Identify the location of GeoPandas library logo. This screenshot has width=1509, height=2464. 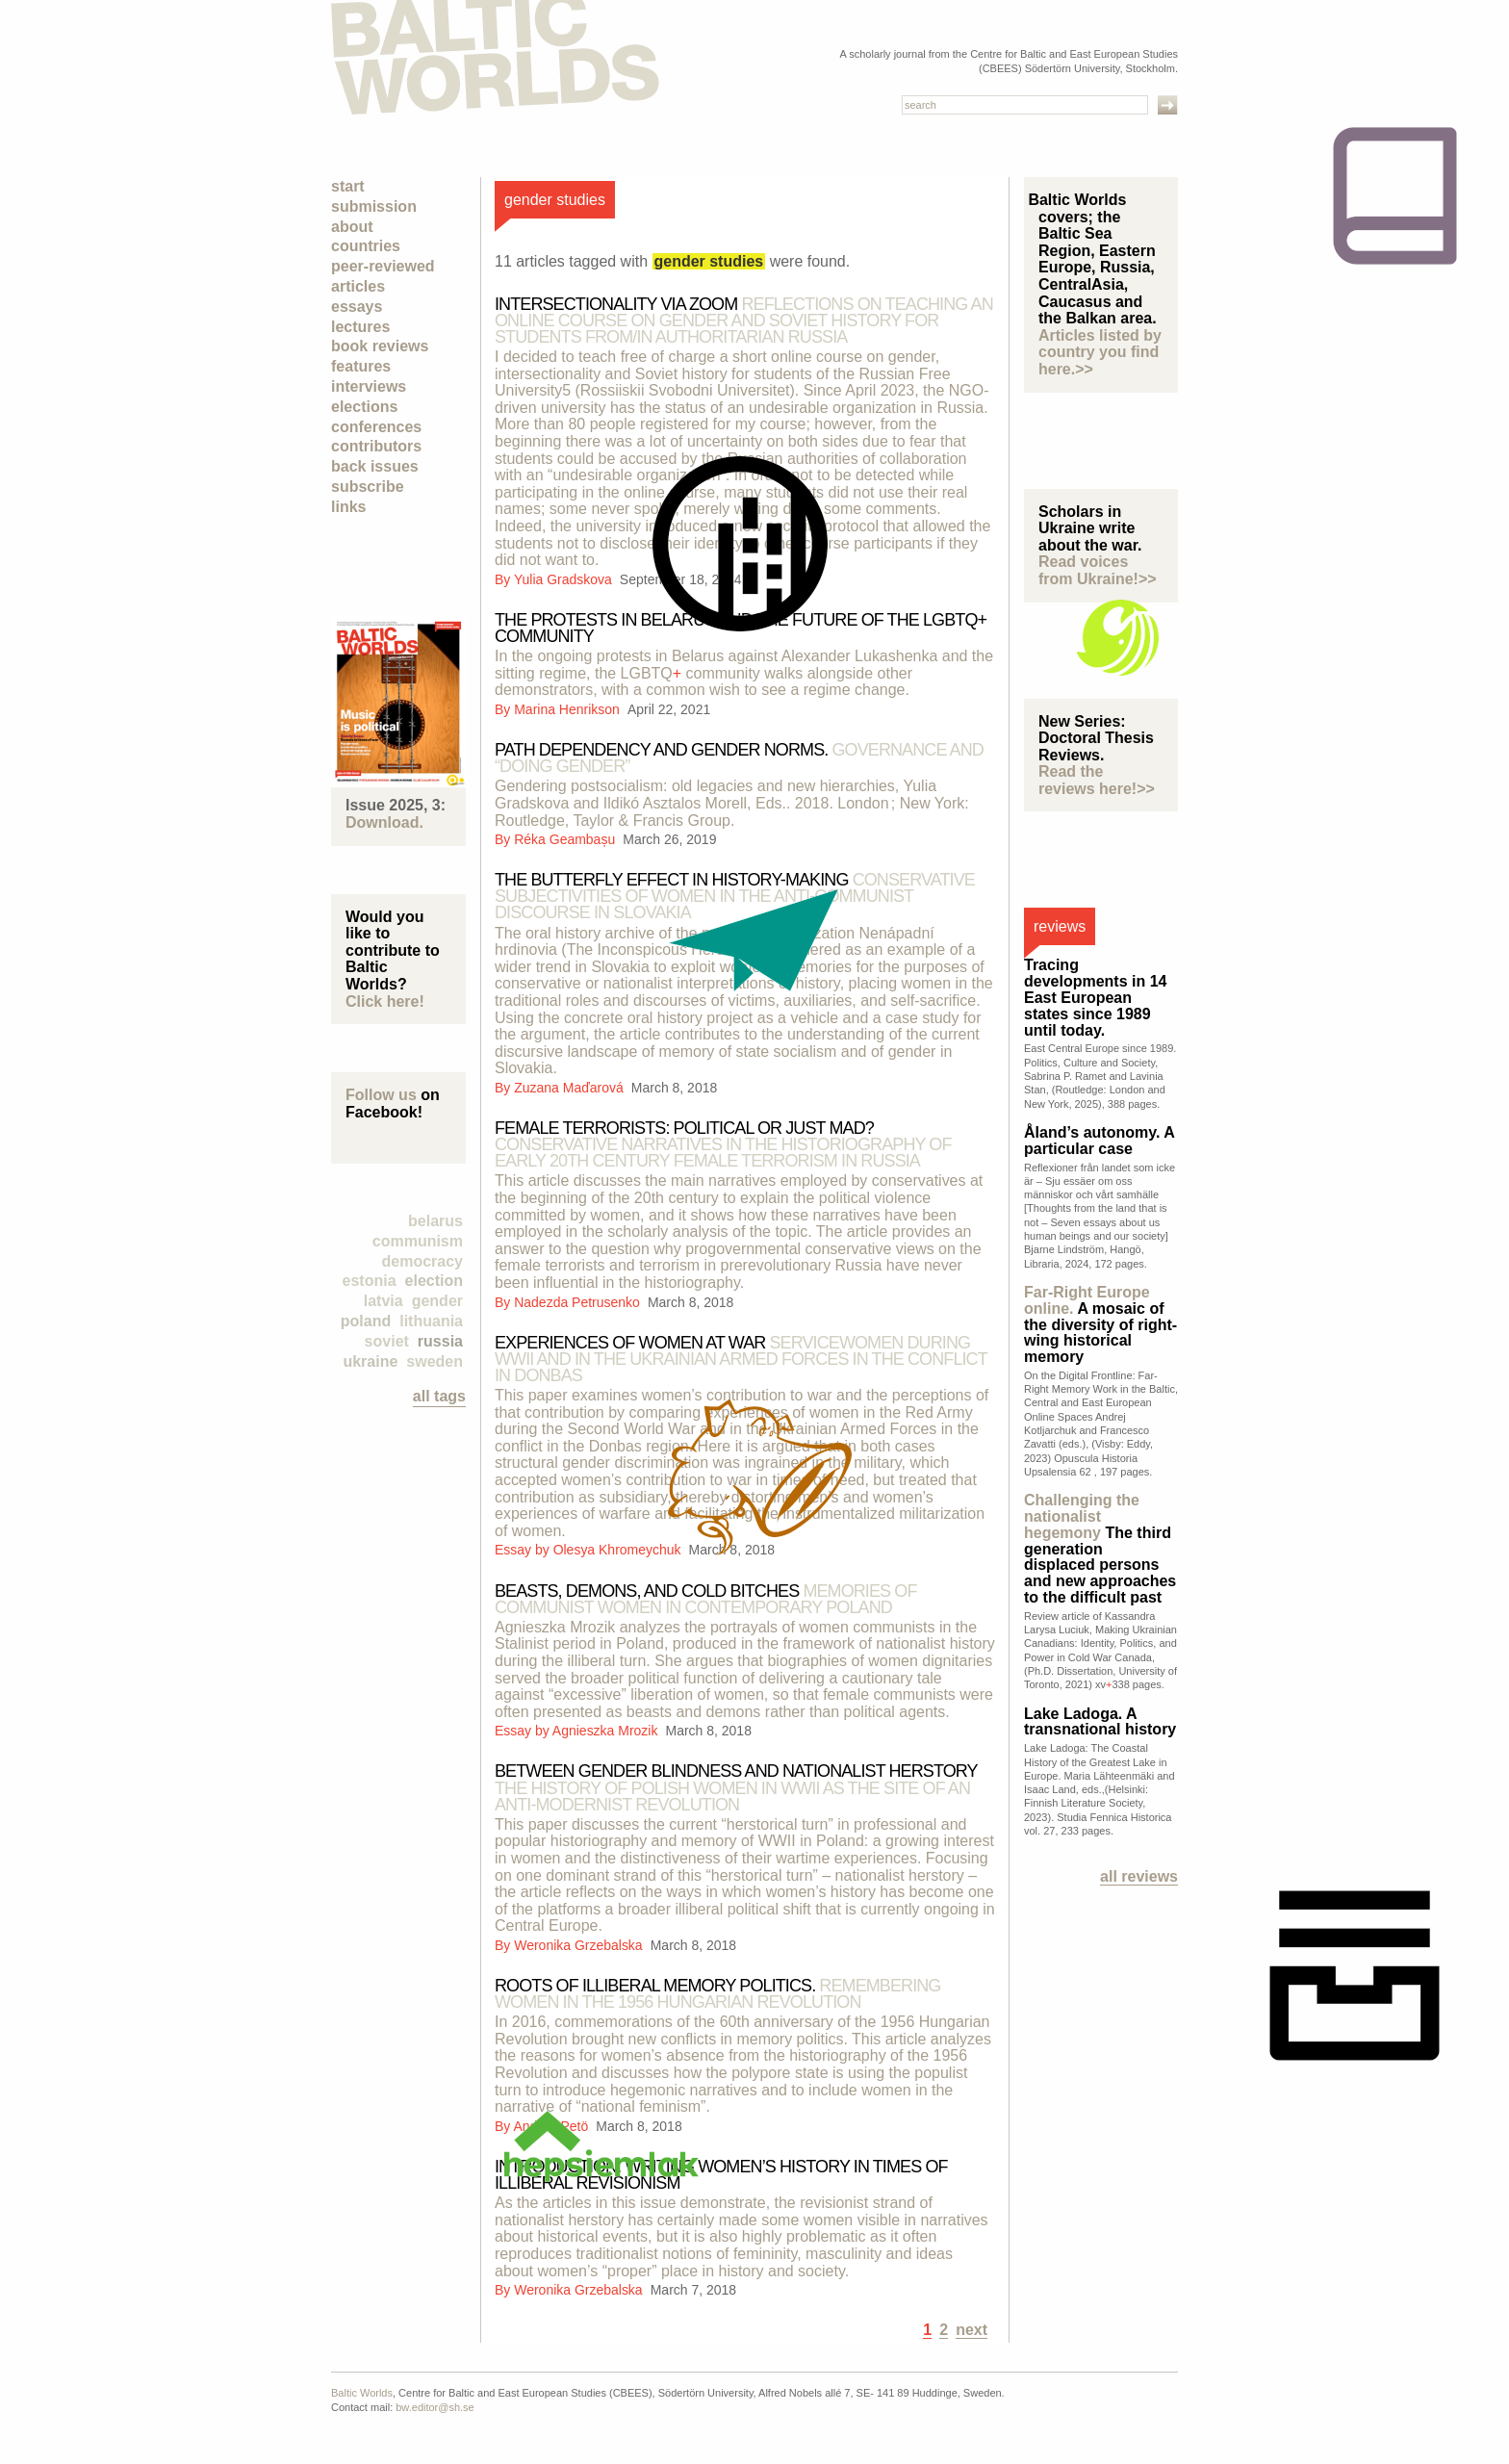
(740, 544).